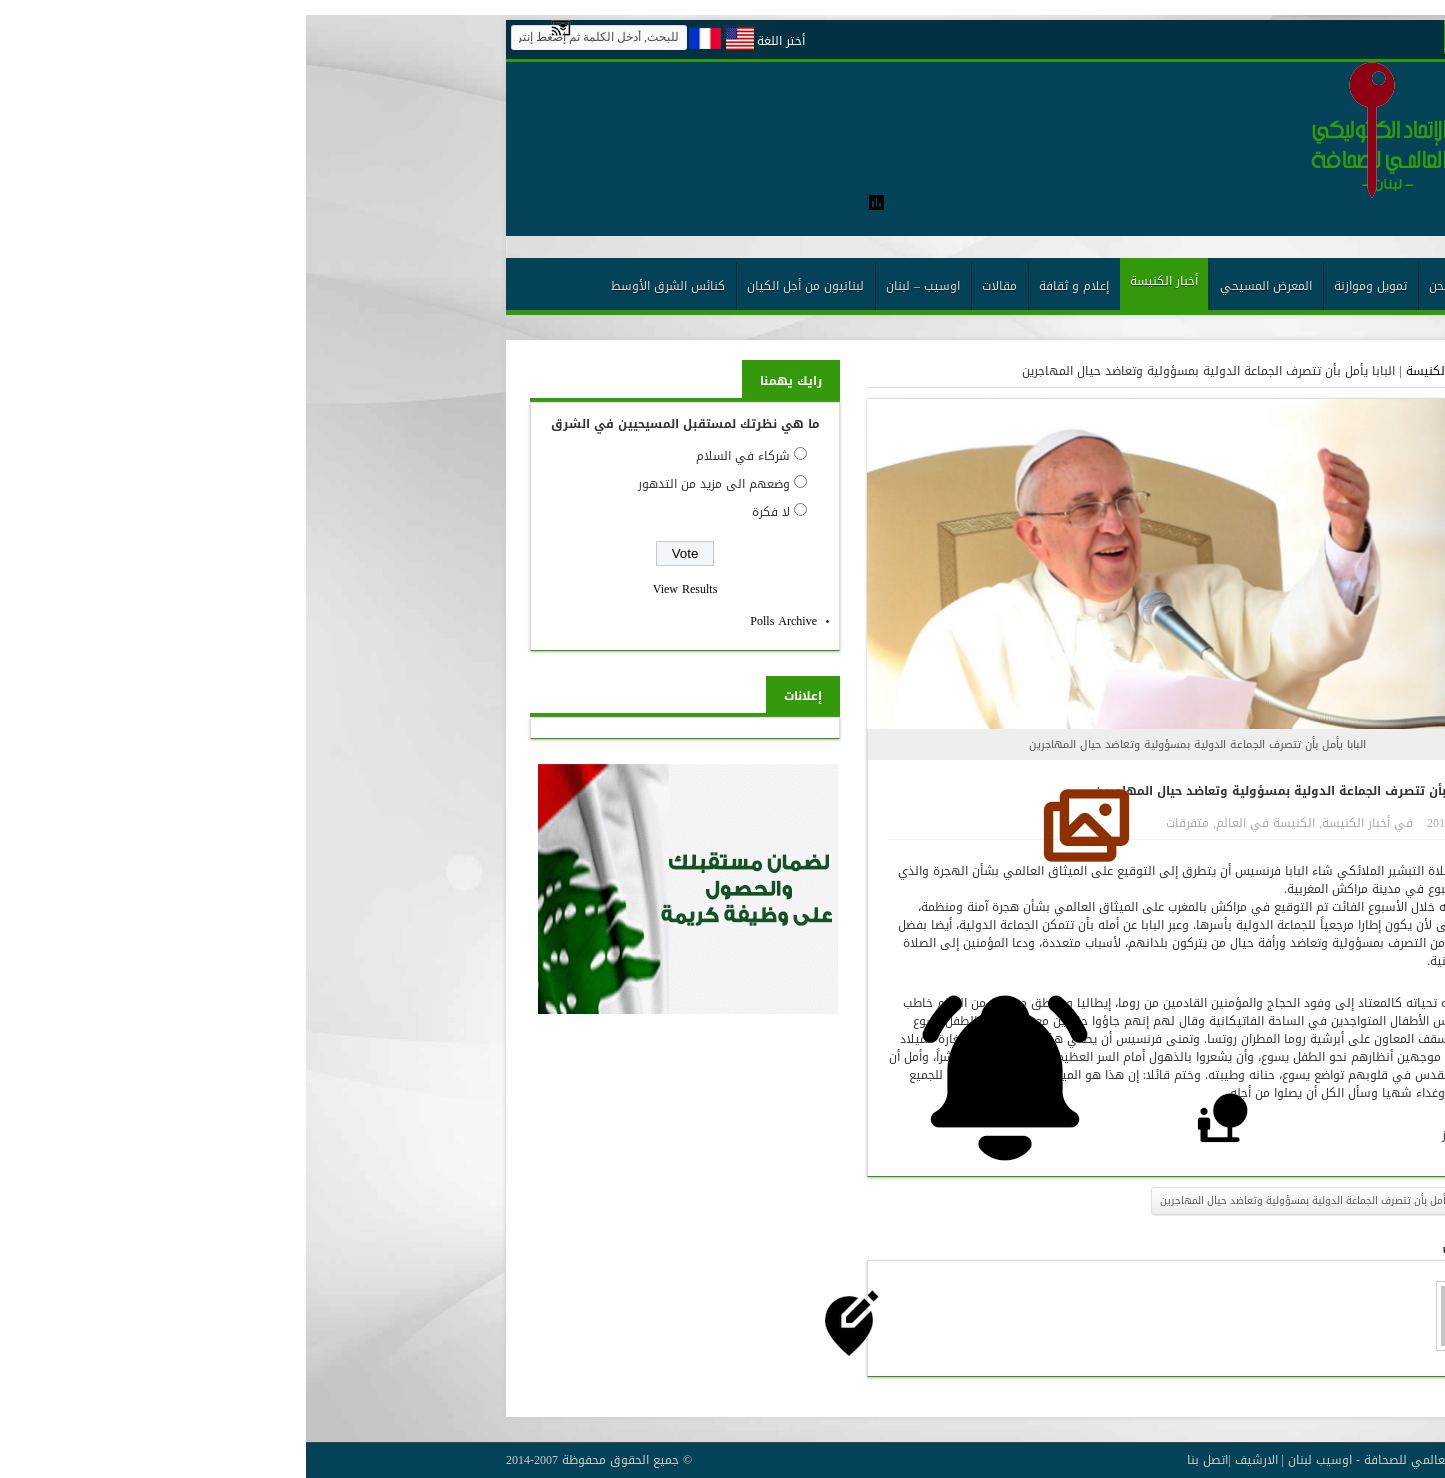 This screenshot has width=1445, height=1478. I want to click on indicates new notifications are available, so click(1005, 1078).